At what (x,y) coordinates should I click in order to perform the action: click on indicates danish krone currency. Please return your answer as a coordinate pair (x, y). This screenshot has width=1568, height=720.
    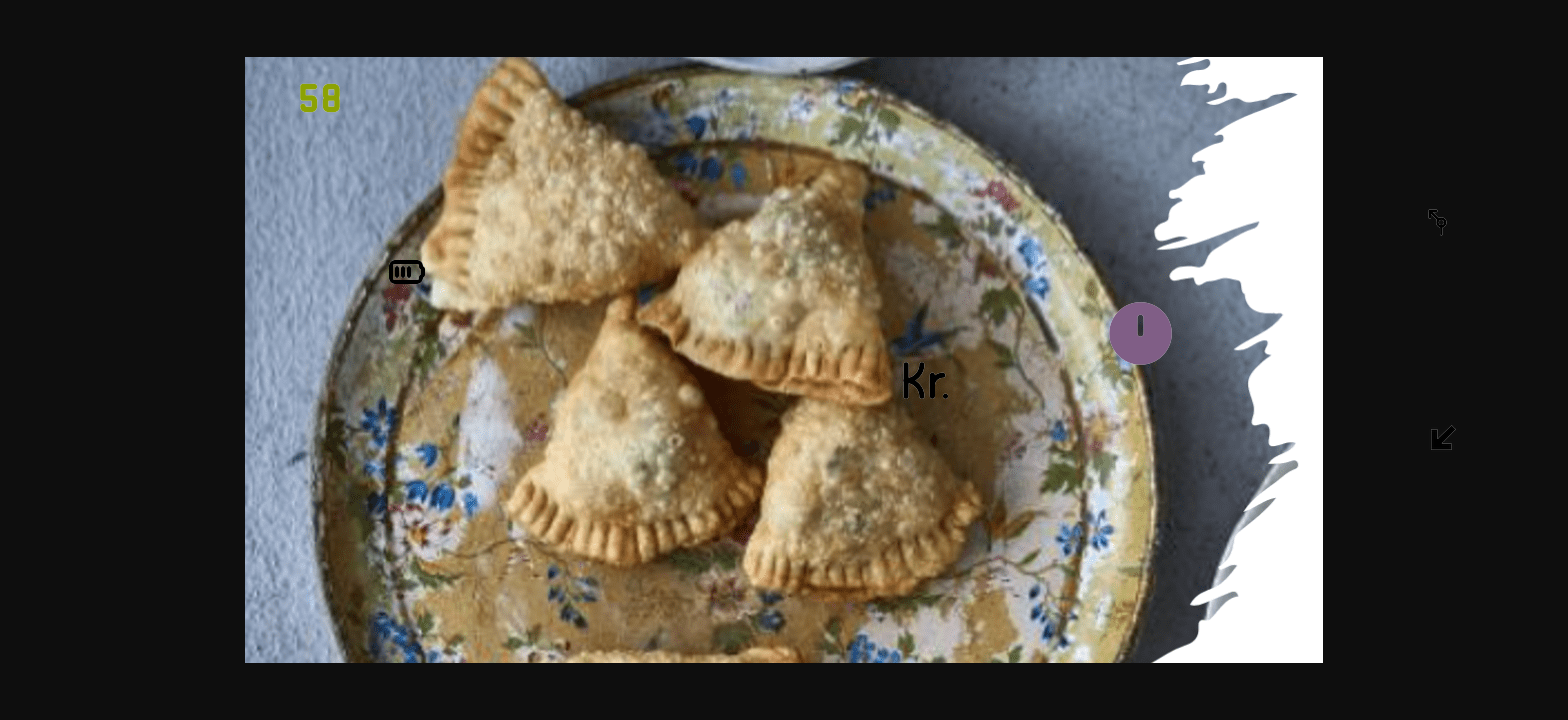
    Looking at the image, I should click on (924, 380).